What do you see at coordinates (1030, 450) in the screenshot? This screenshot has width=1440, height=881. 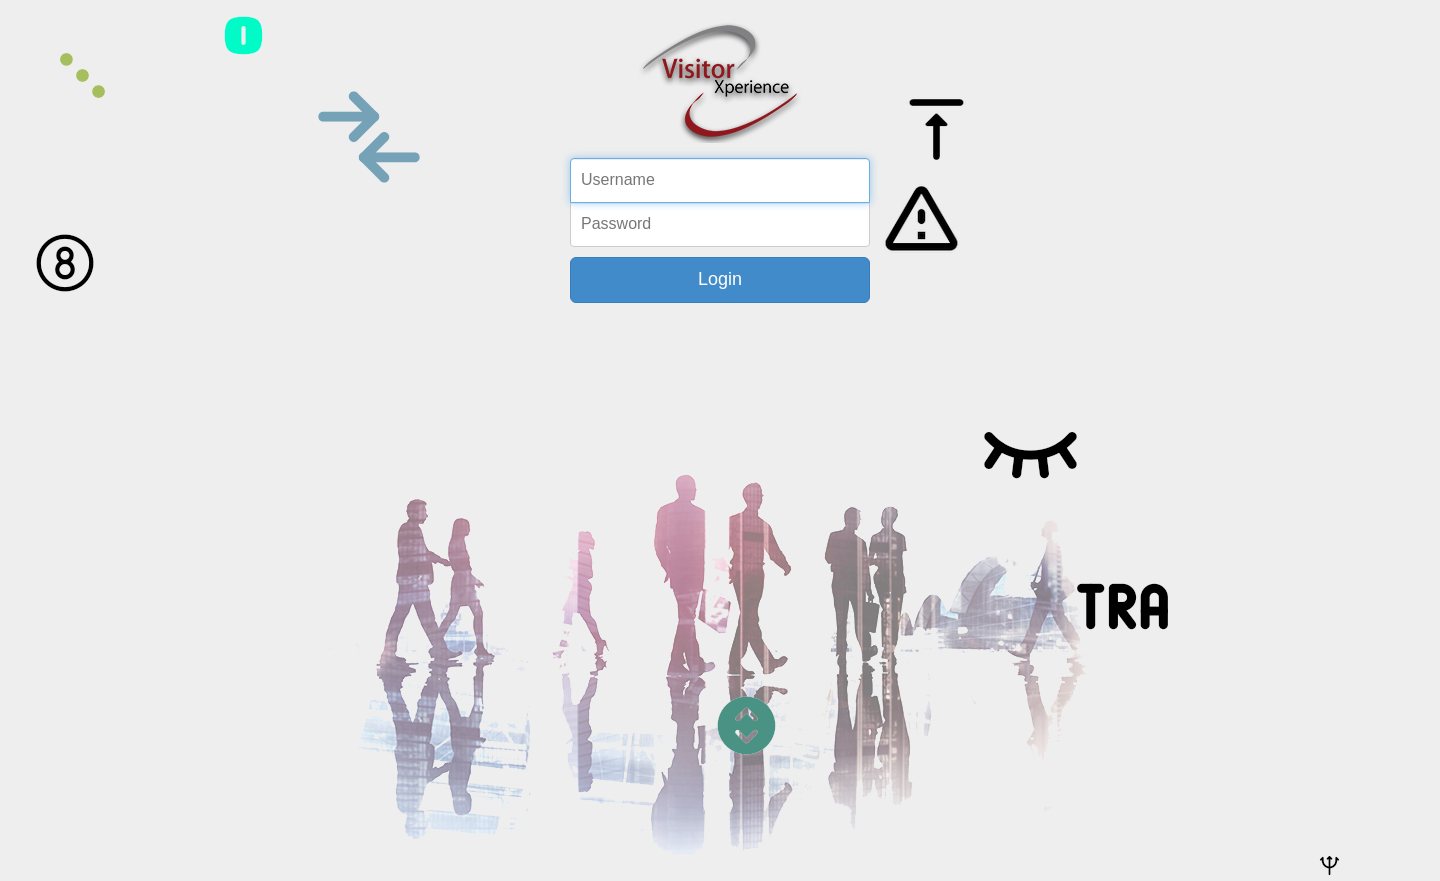 I see `hide password or sensitive content` at bounding box center [1030, 450].